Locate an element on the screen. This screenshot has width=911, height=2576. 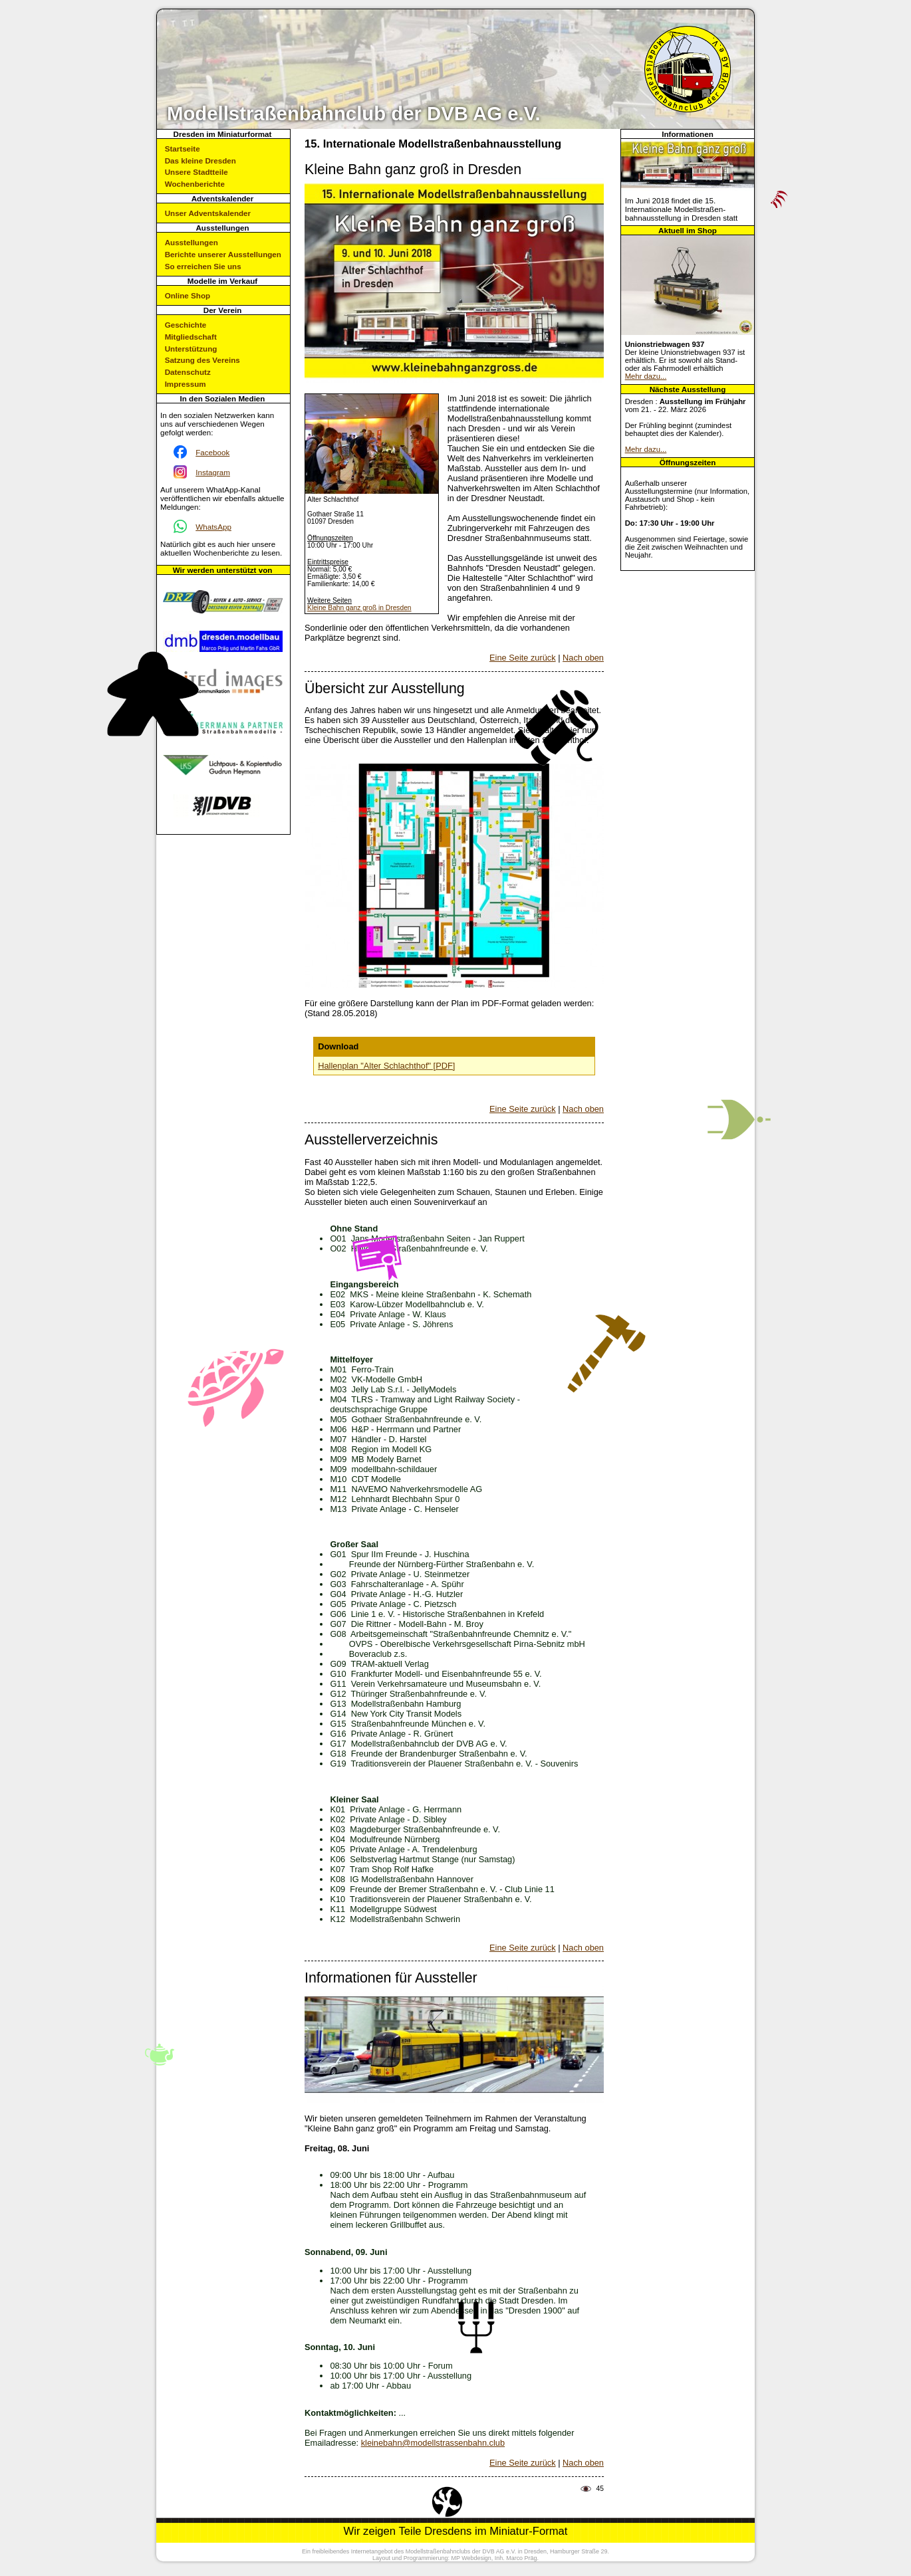
access tea or beverage-related features is located at coordinates (160, 2054).